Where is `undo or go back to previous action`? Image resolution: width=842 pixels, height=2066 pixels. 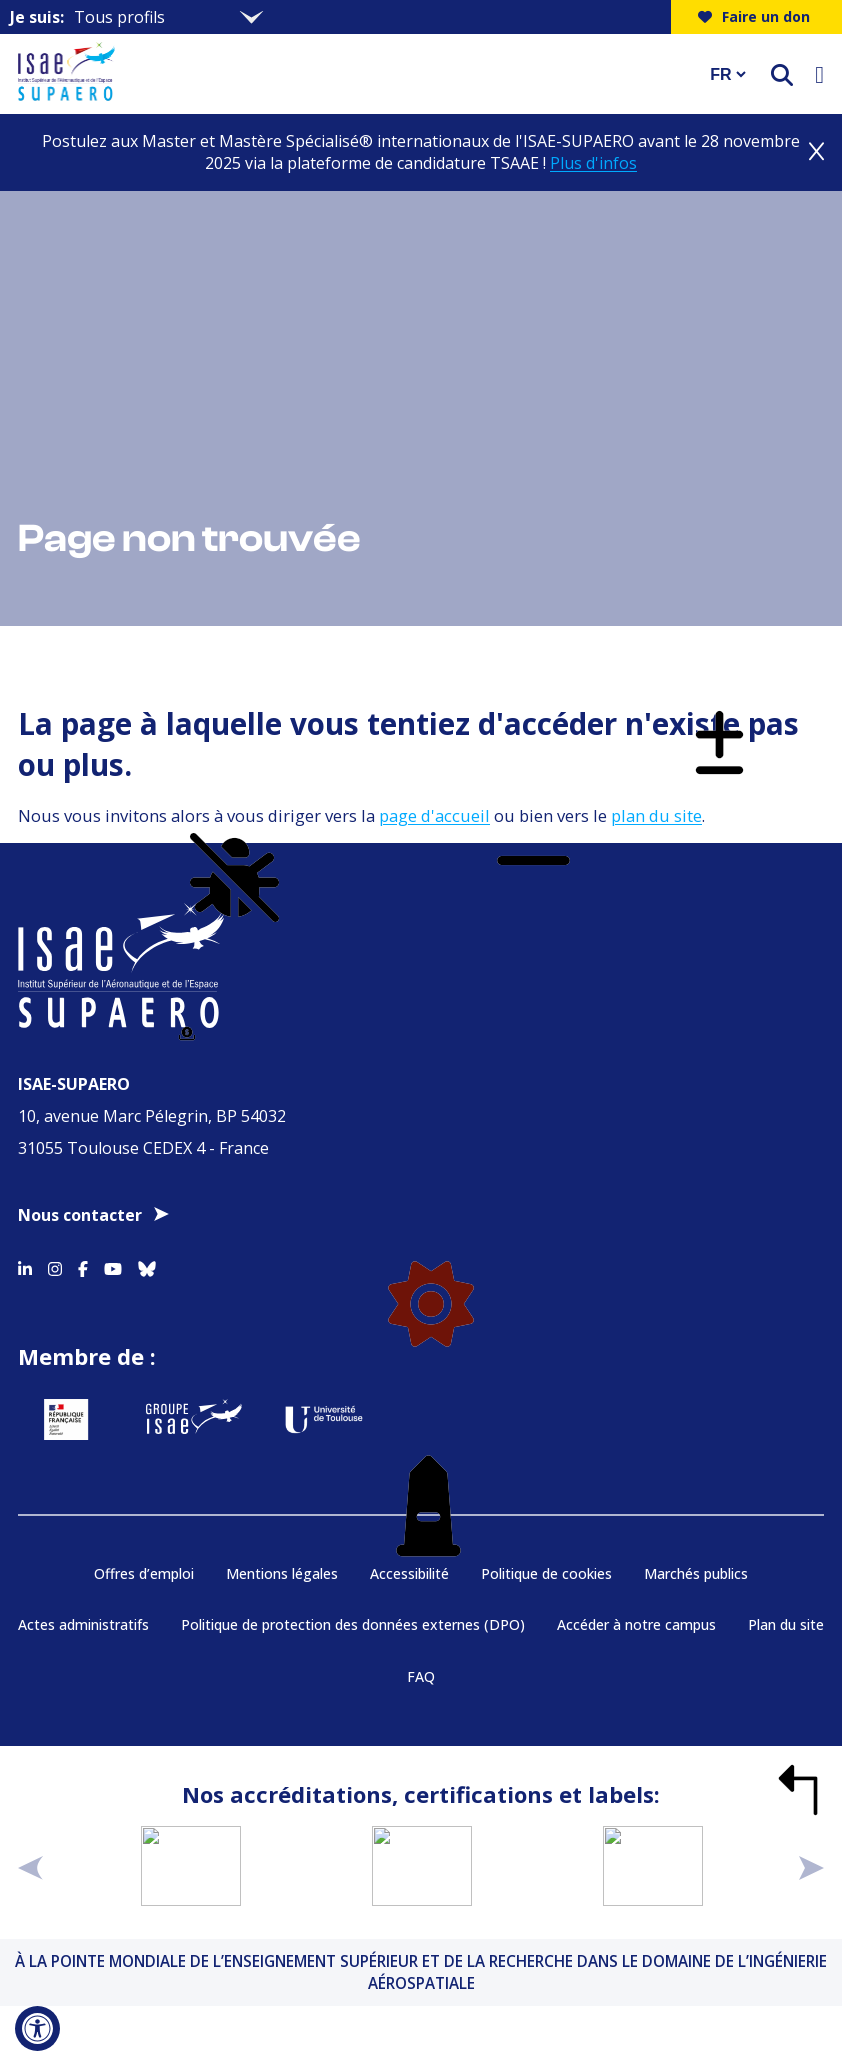 undo or go back to previous action is located at coordinates (800, 1790).